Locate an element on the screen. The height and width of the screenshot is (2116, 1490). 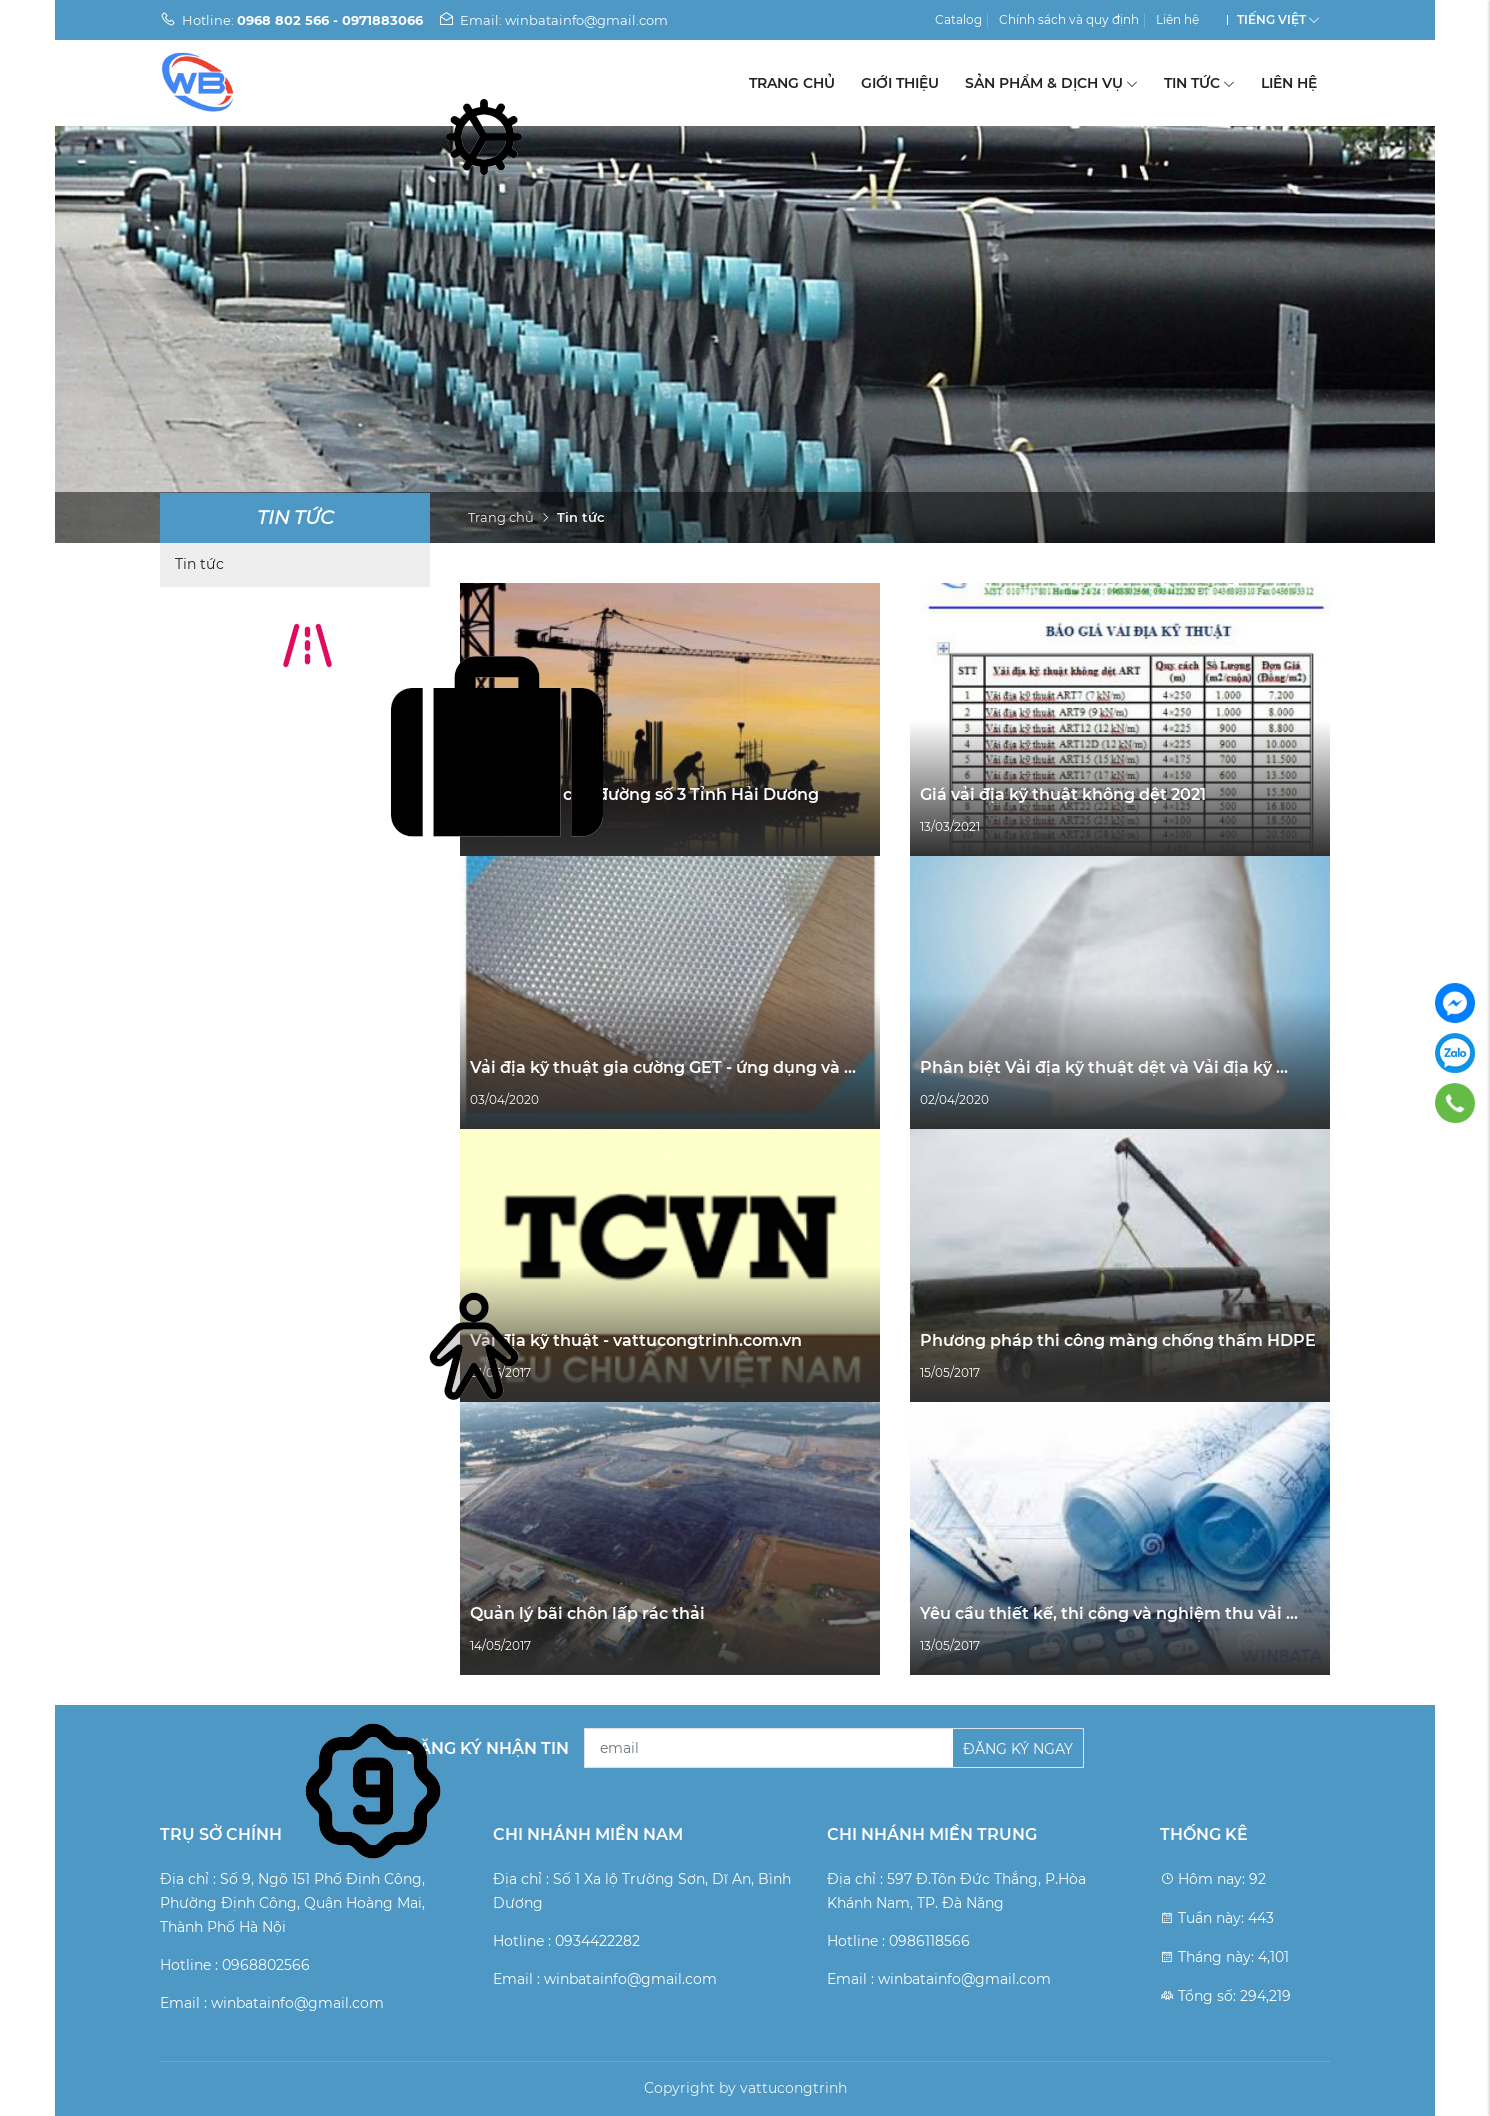
view directions or navigation is located at coordinates (307, 645).